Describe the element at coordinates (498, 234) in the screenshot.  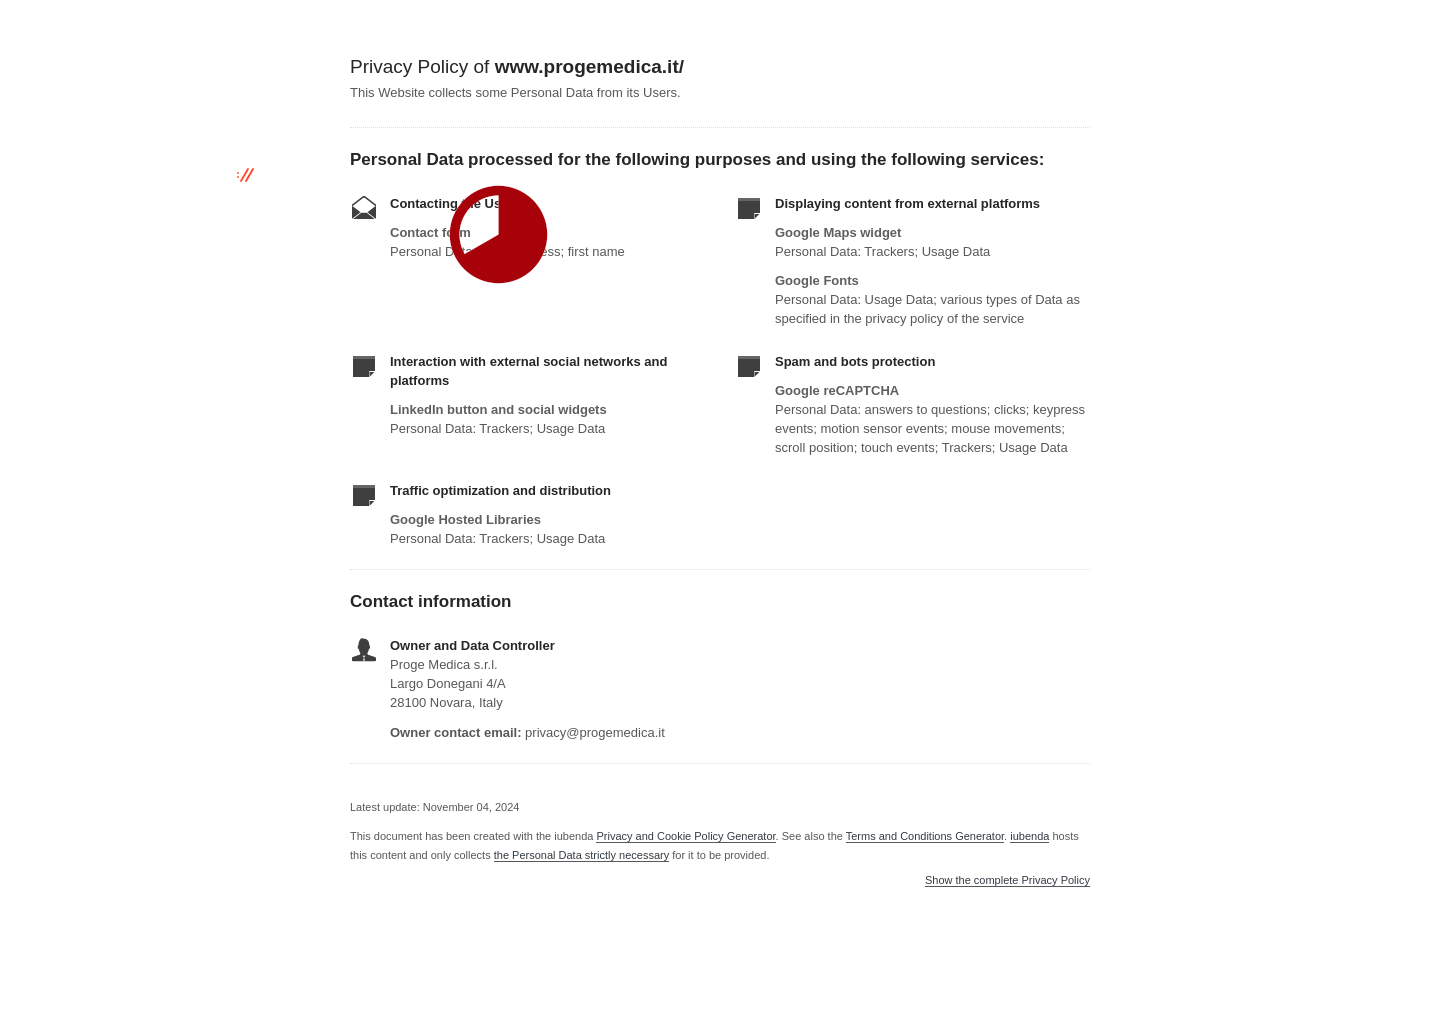
I see `indicates 66% progress or completion` at that location.